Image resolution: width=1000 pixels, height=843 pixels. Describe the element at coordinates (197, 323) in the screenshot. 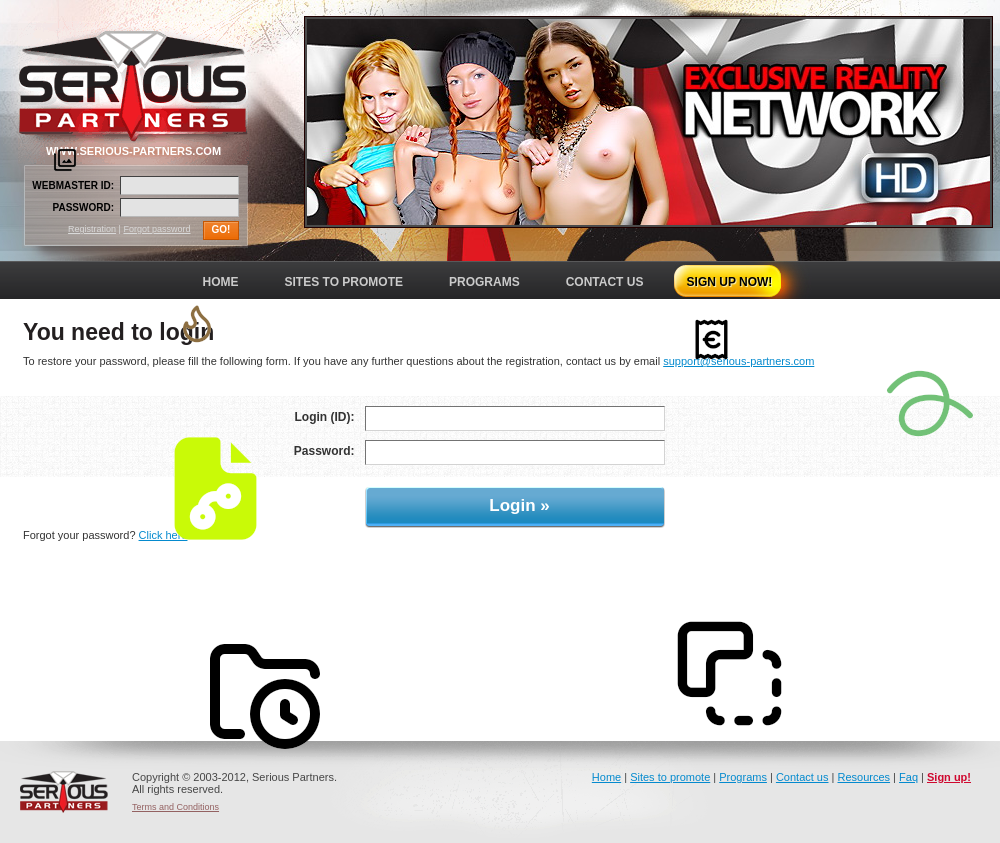

I see `indicates trending or hot content` at that location.